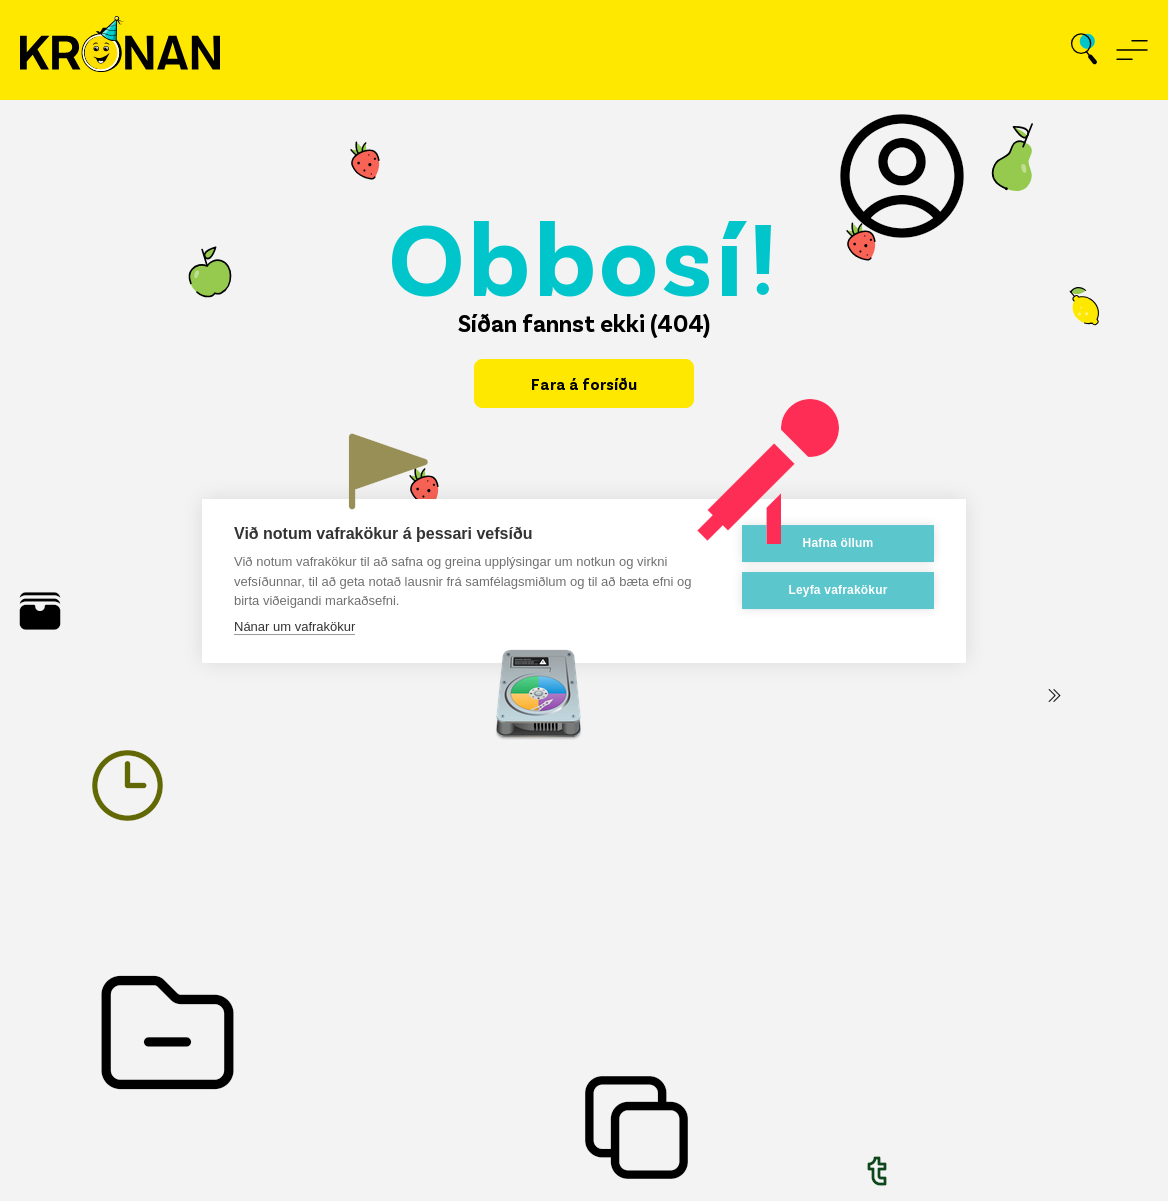  What do you see at coordinates (877, 1171) in the screenshot?
I see `open tumblr app` at bounding box center [877, 1171].